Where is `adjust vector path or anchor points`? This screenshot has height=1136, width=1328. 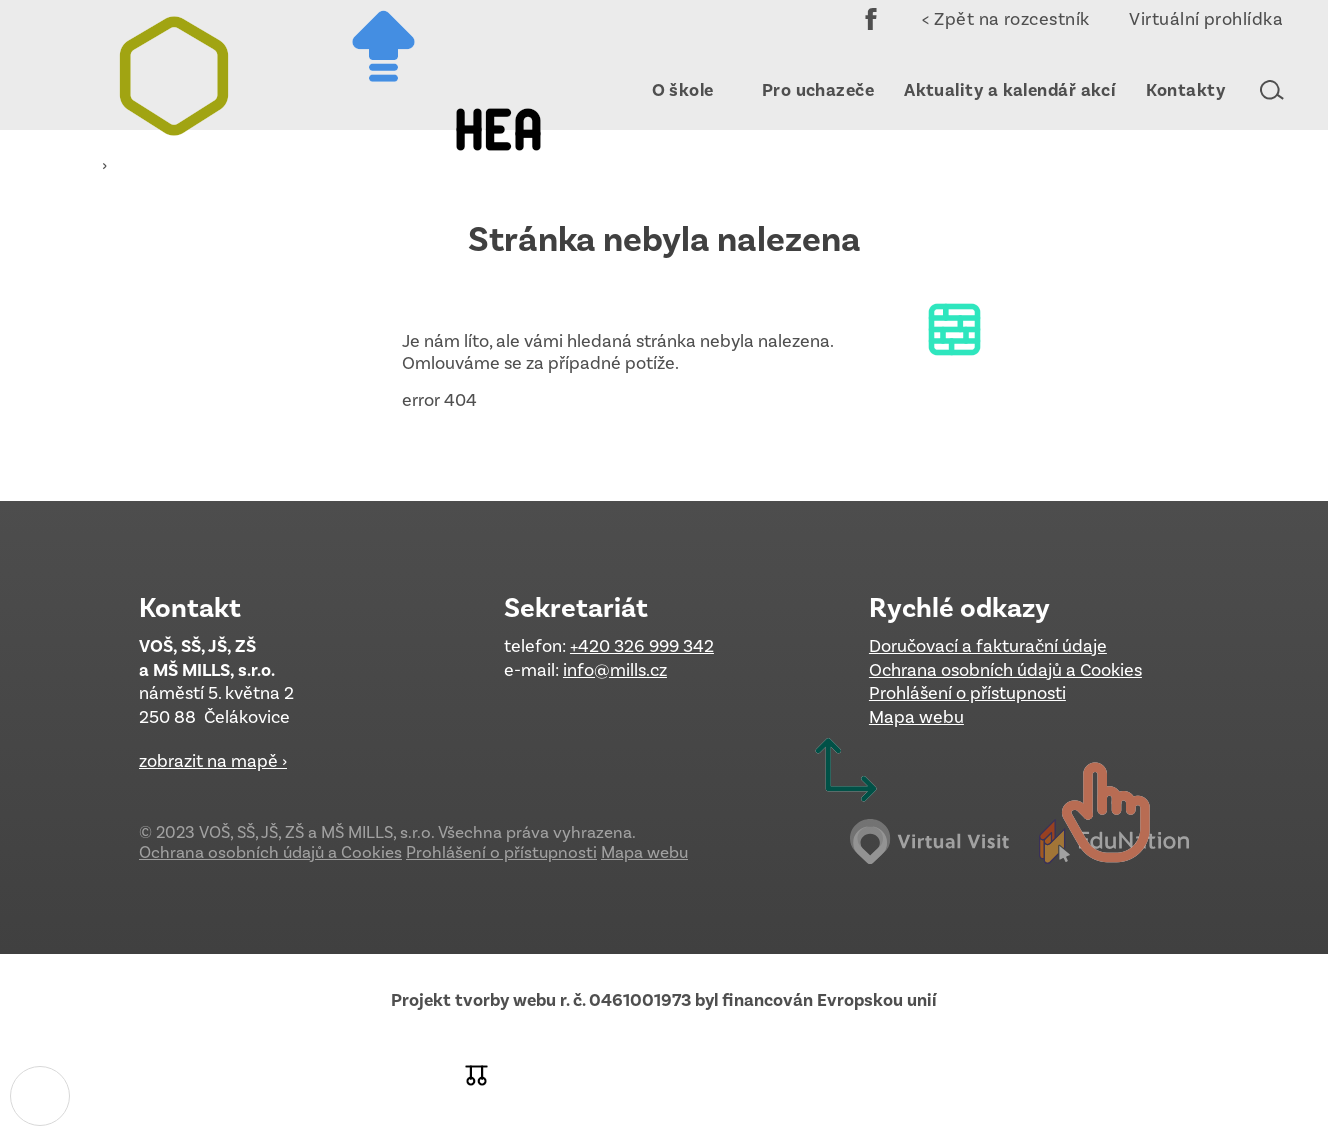
adjust vector path or anchor points is located at coordinates (843, 768).